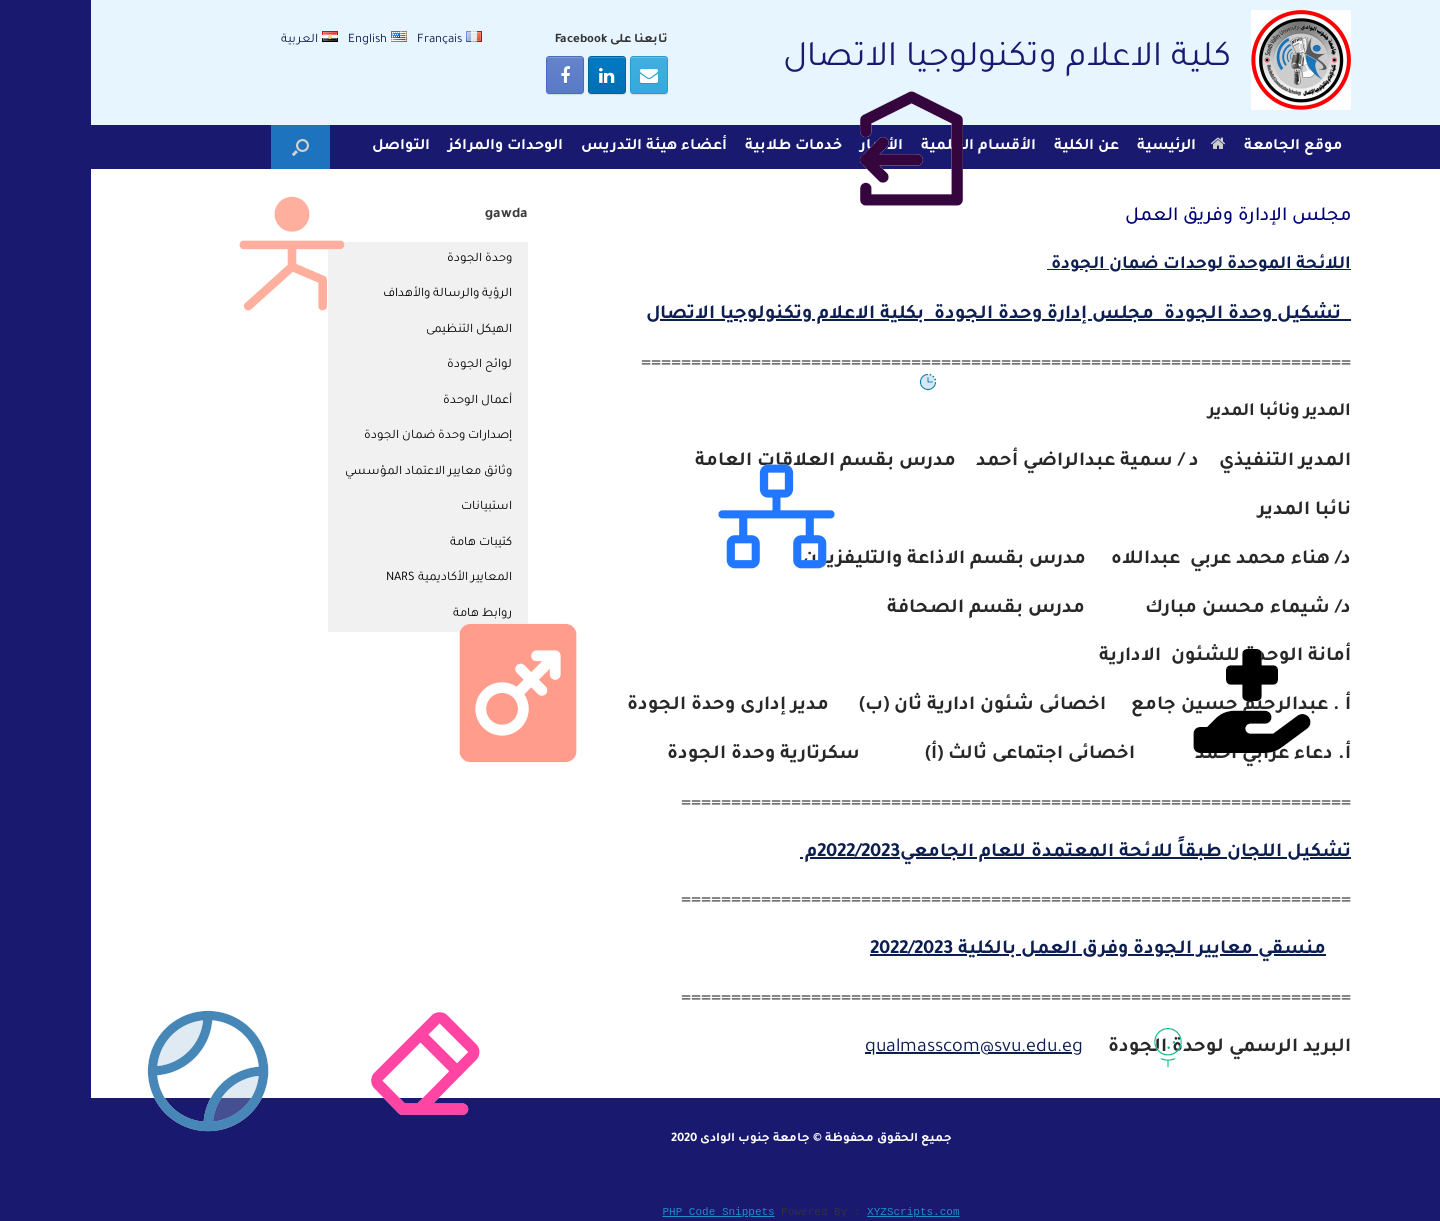 Image resolution: width=1440 pixels, height=1221 pixels. What do you see at coordinates (911, 148) in the screenshot?
I see `transfer data out of home storage` at bounding box center [911, 148].